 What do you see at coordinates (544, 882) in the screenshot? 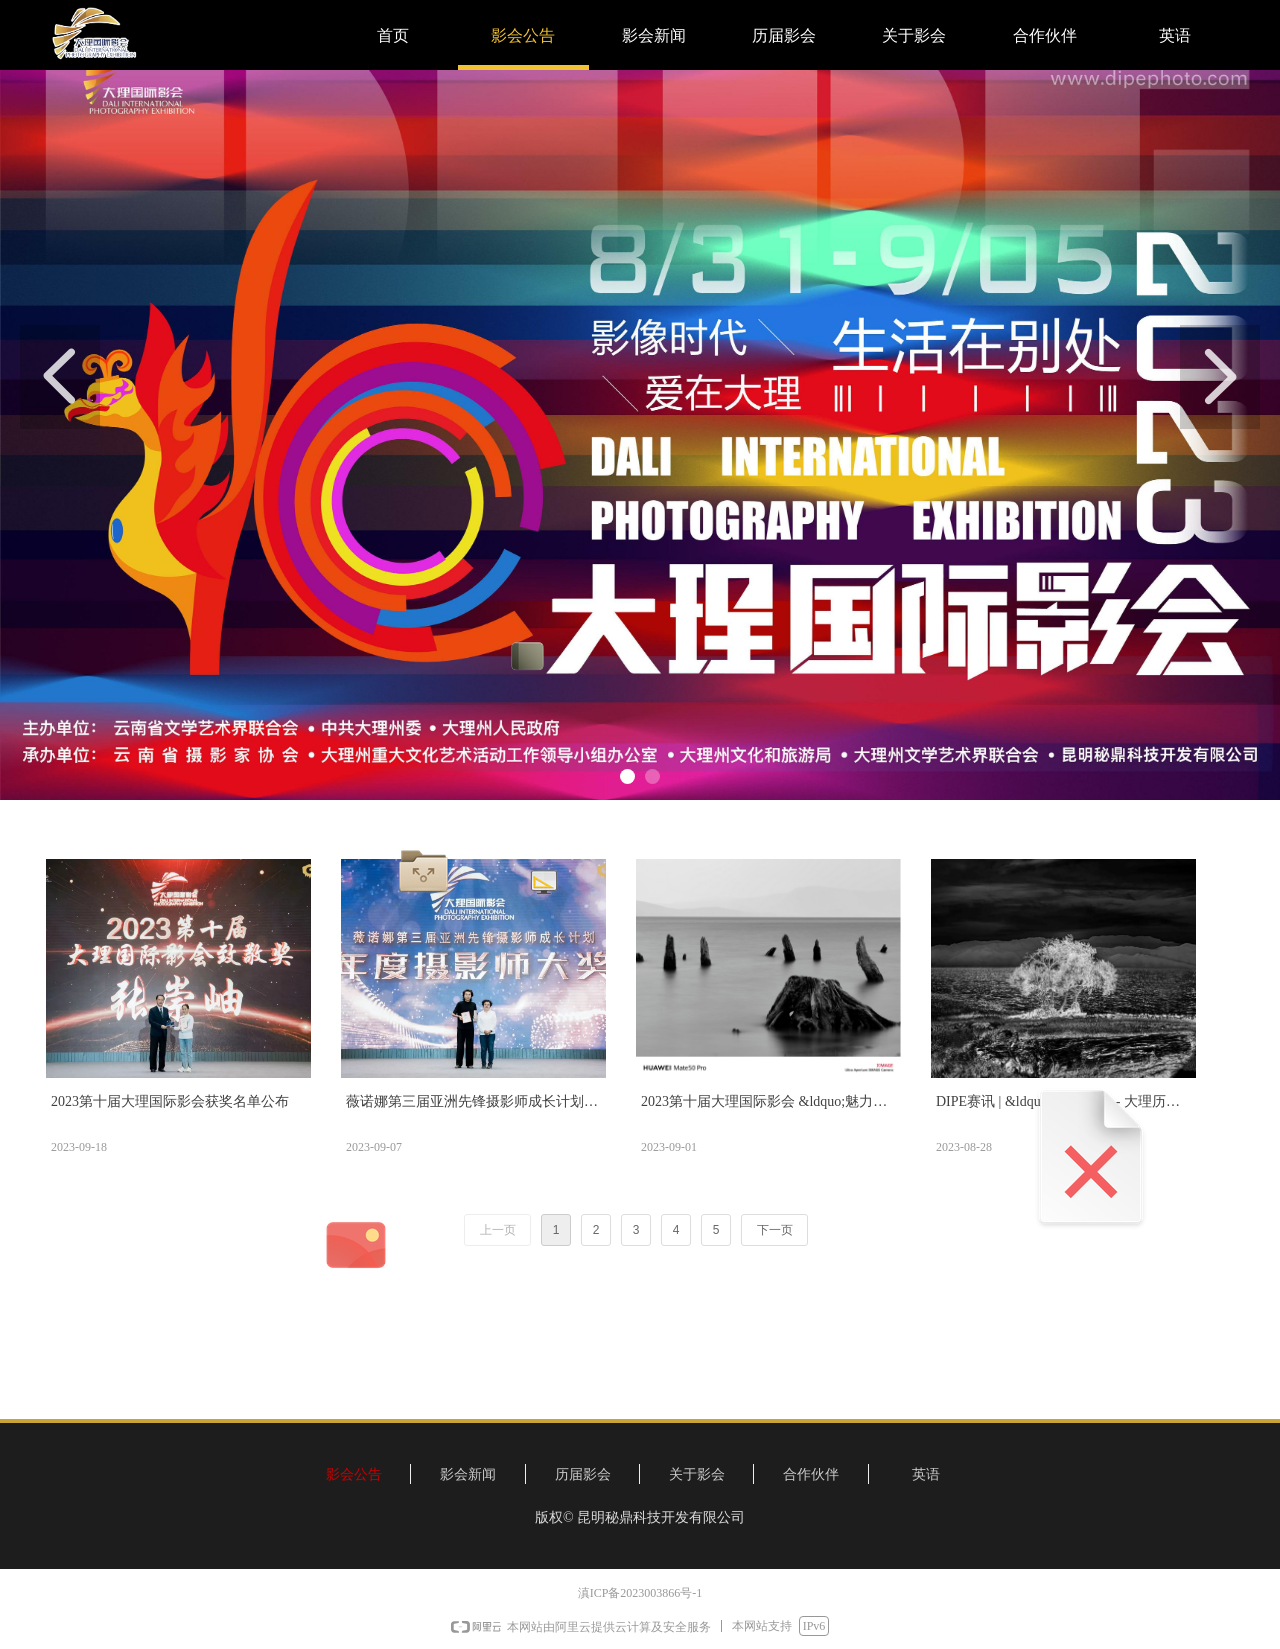
I see `access display settings and screen configuration` at bounding box center [544, 882].